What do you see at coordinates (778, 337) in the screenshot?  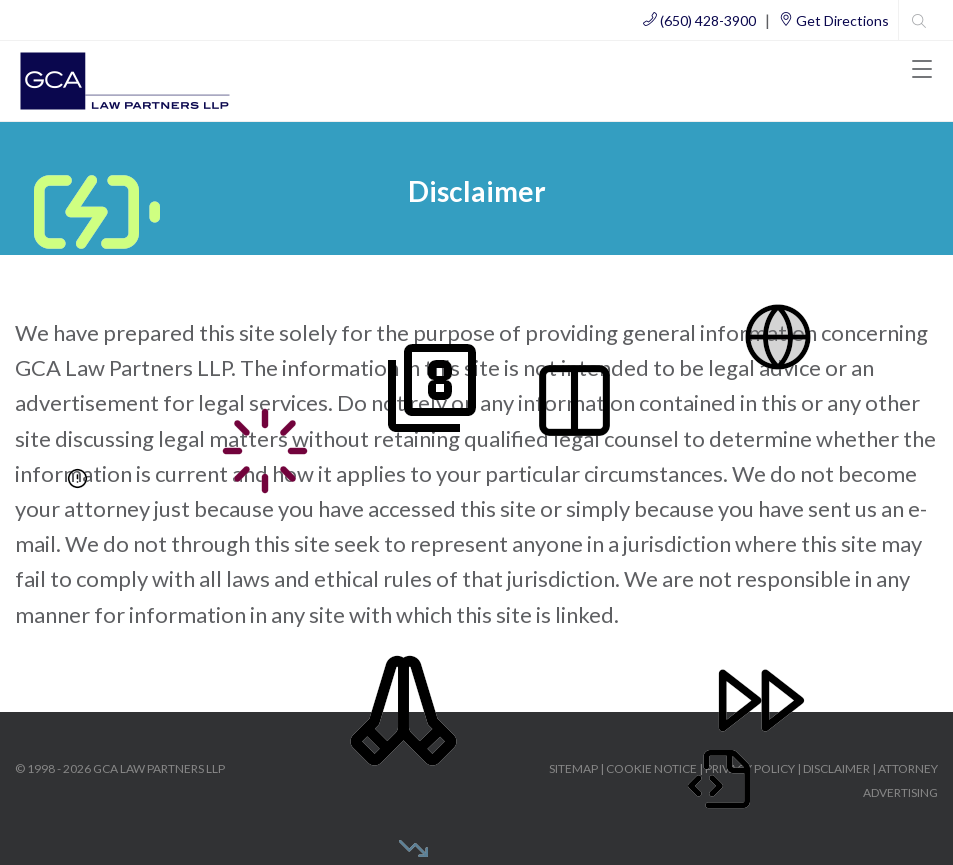 I see `switch to global or worldwide view` at bounding box center [778, 337].